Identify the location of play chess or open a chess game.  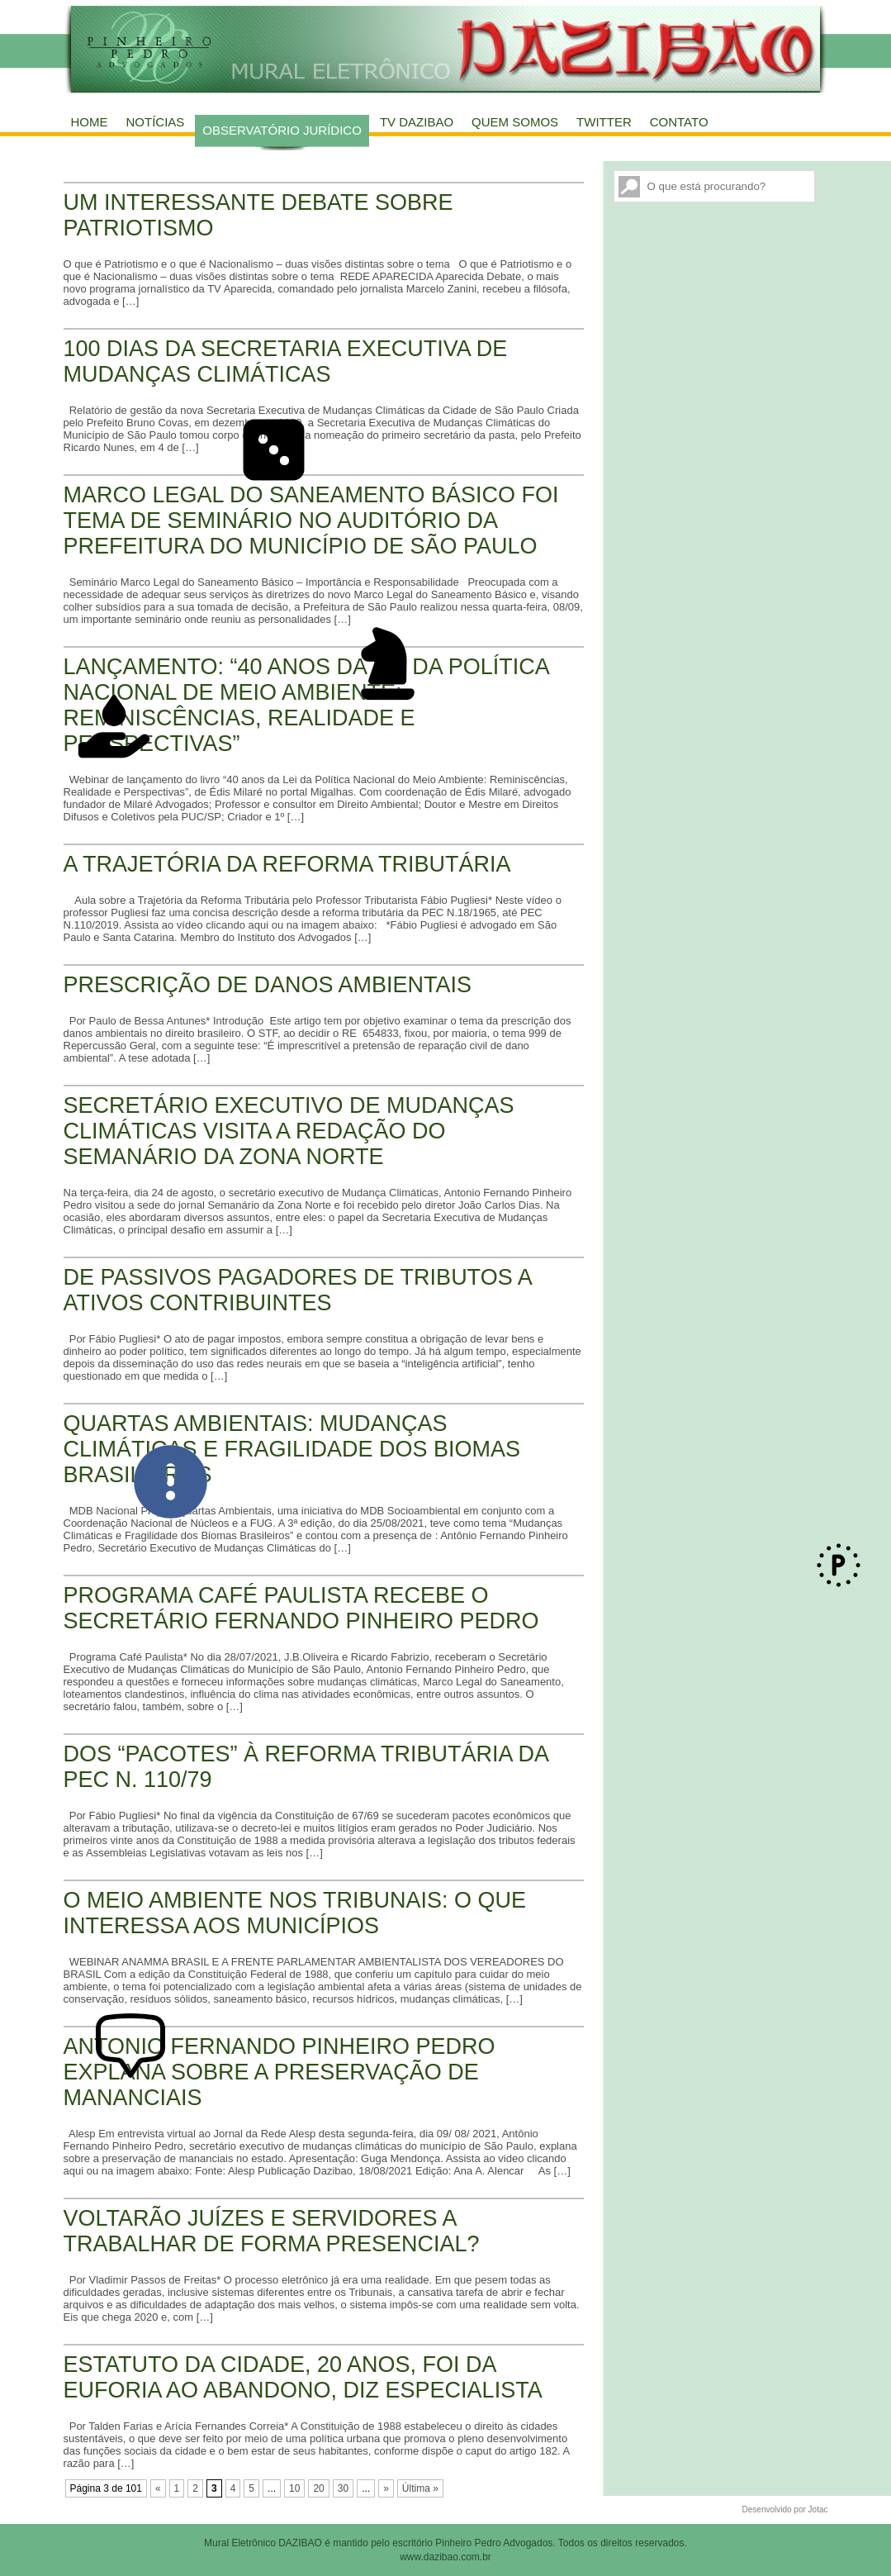
(387, 665).